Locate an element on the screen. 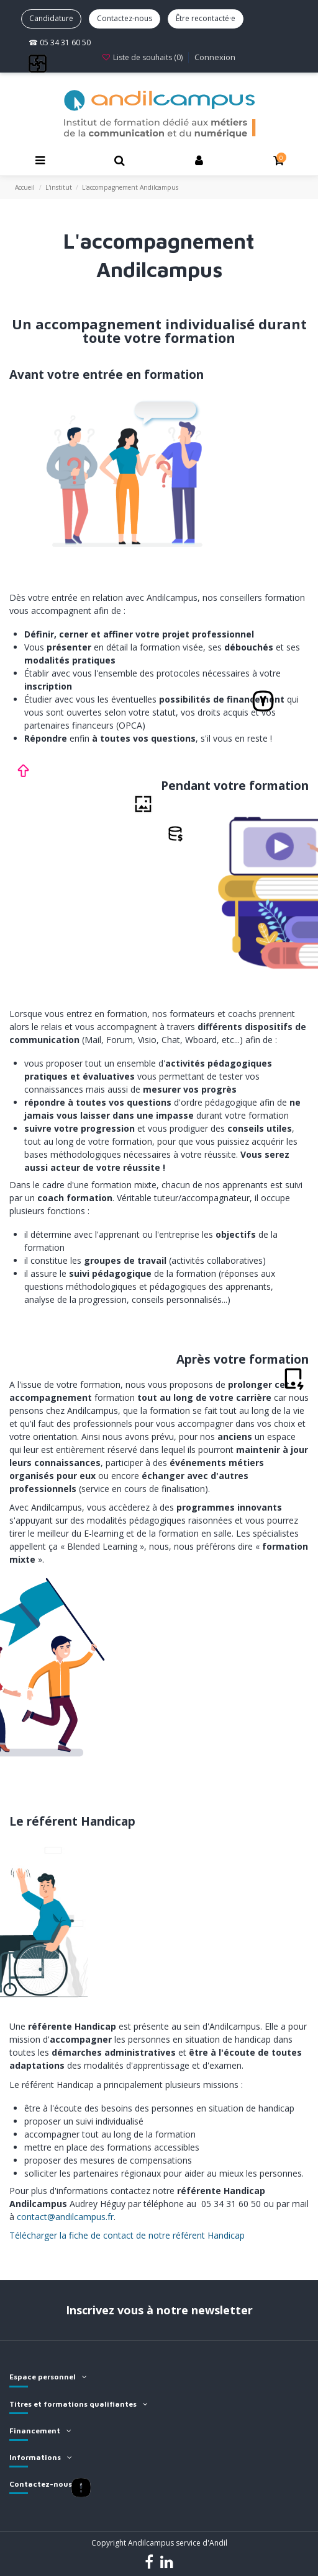 The width and height of the screenshot is (318, 2576). tablet charging status is located at coordinates (293, 1379).